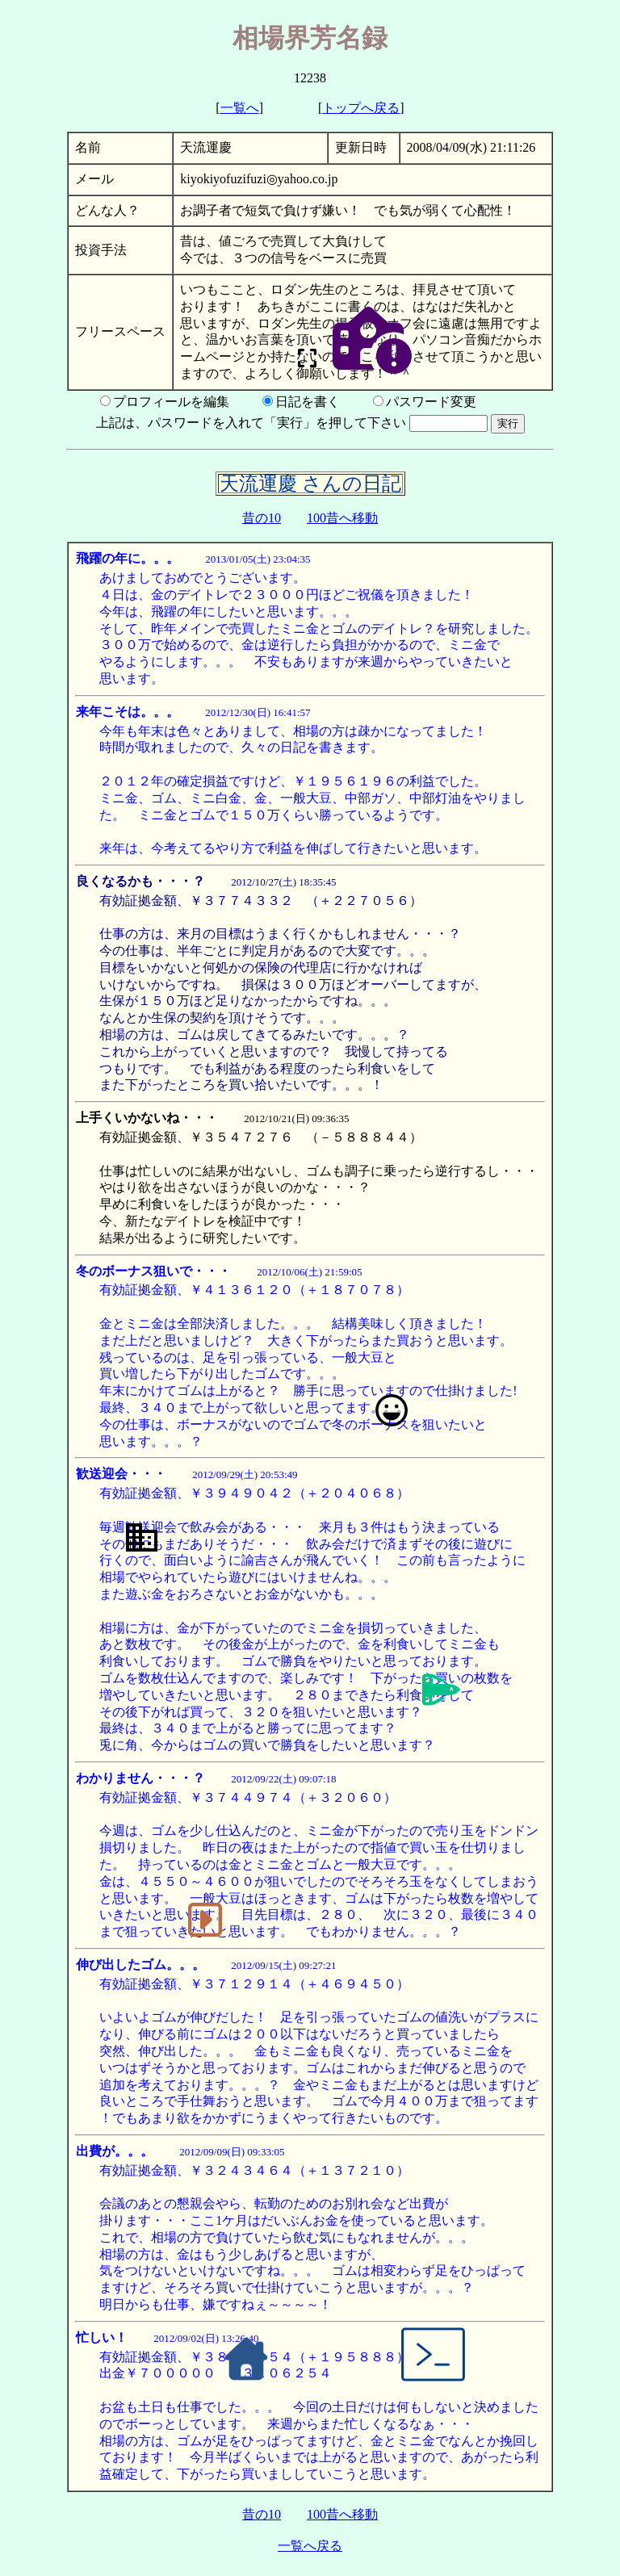 The height and width of the screenshot is (2576, 620). I want to click on school alert or warning notification, so click(372, 338).